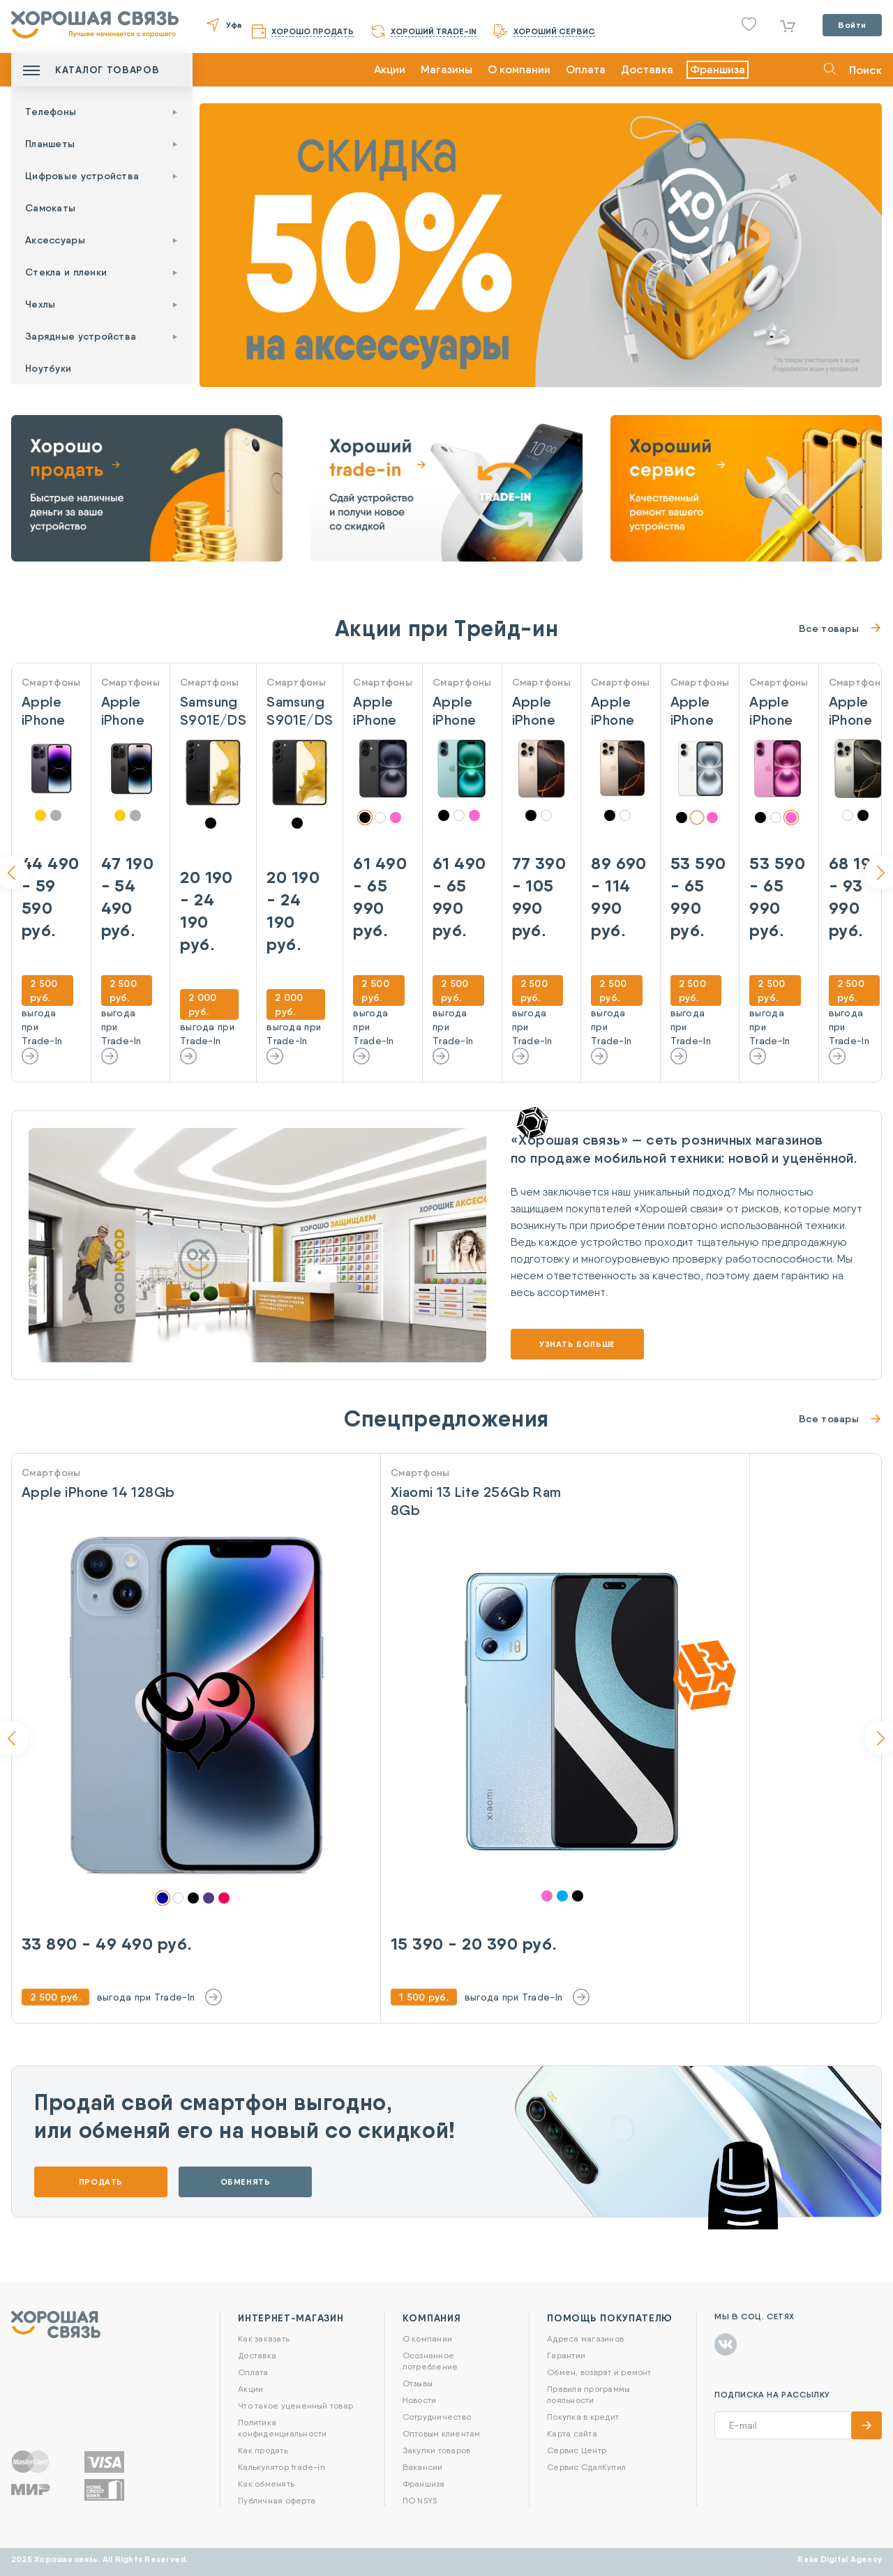 The image size is (893, 2576). I want to click on access puzzle or jigsaw game, so click(704, 1675).